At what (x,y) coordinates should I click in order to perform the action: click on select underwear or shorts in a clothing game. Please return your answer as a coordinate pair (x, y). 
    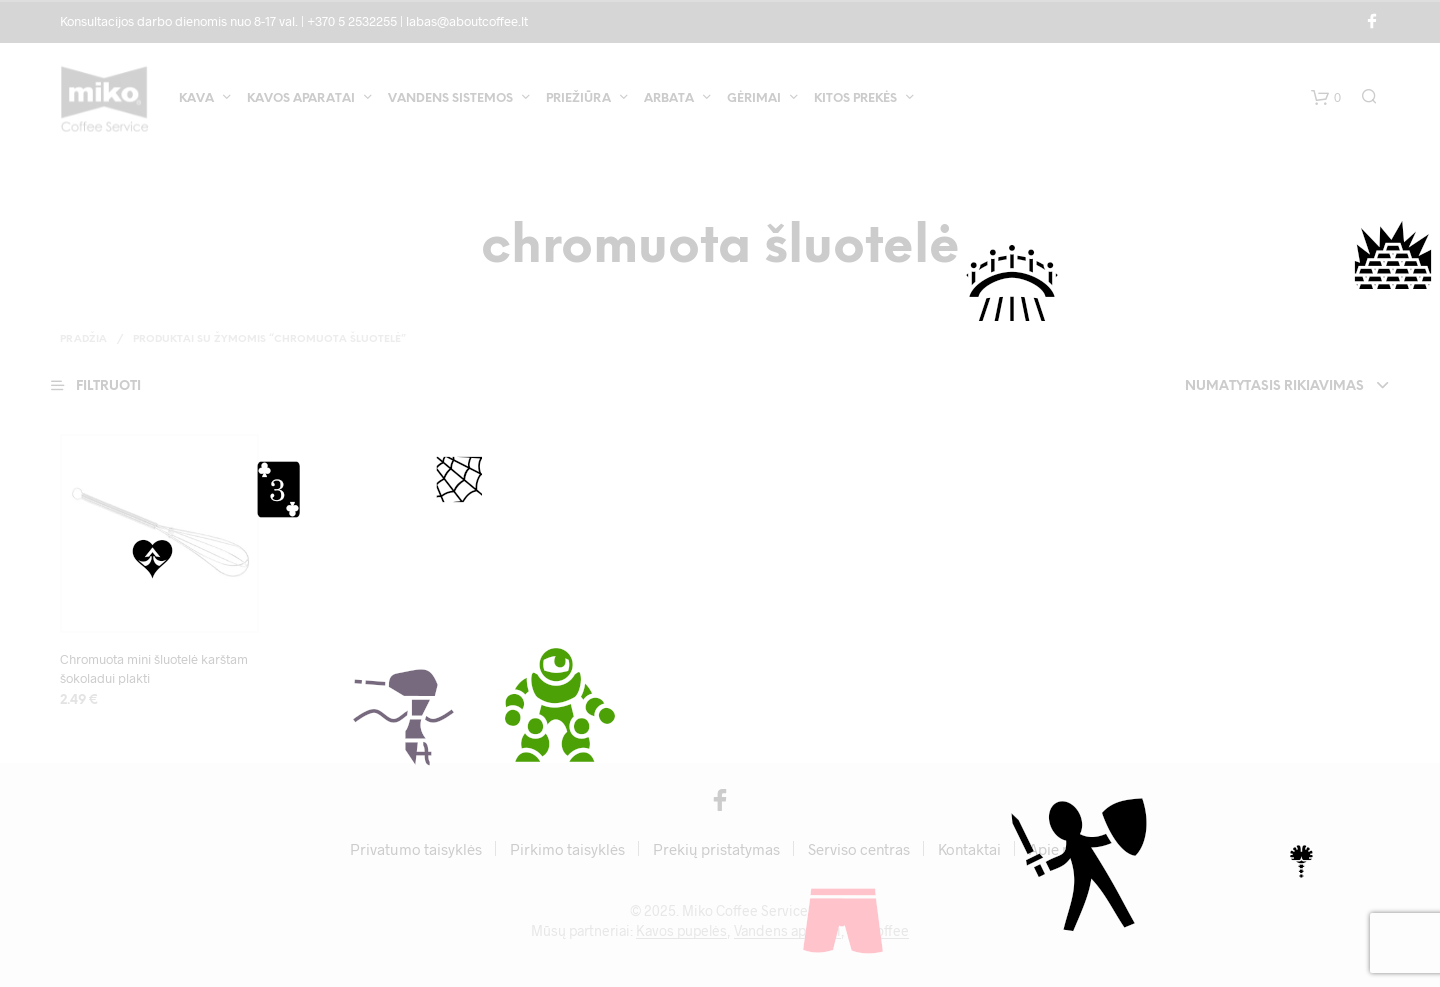
    Looking at the image, I should click on (843, 921).